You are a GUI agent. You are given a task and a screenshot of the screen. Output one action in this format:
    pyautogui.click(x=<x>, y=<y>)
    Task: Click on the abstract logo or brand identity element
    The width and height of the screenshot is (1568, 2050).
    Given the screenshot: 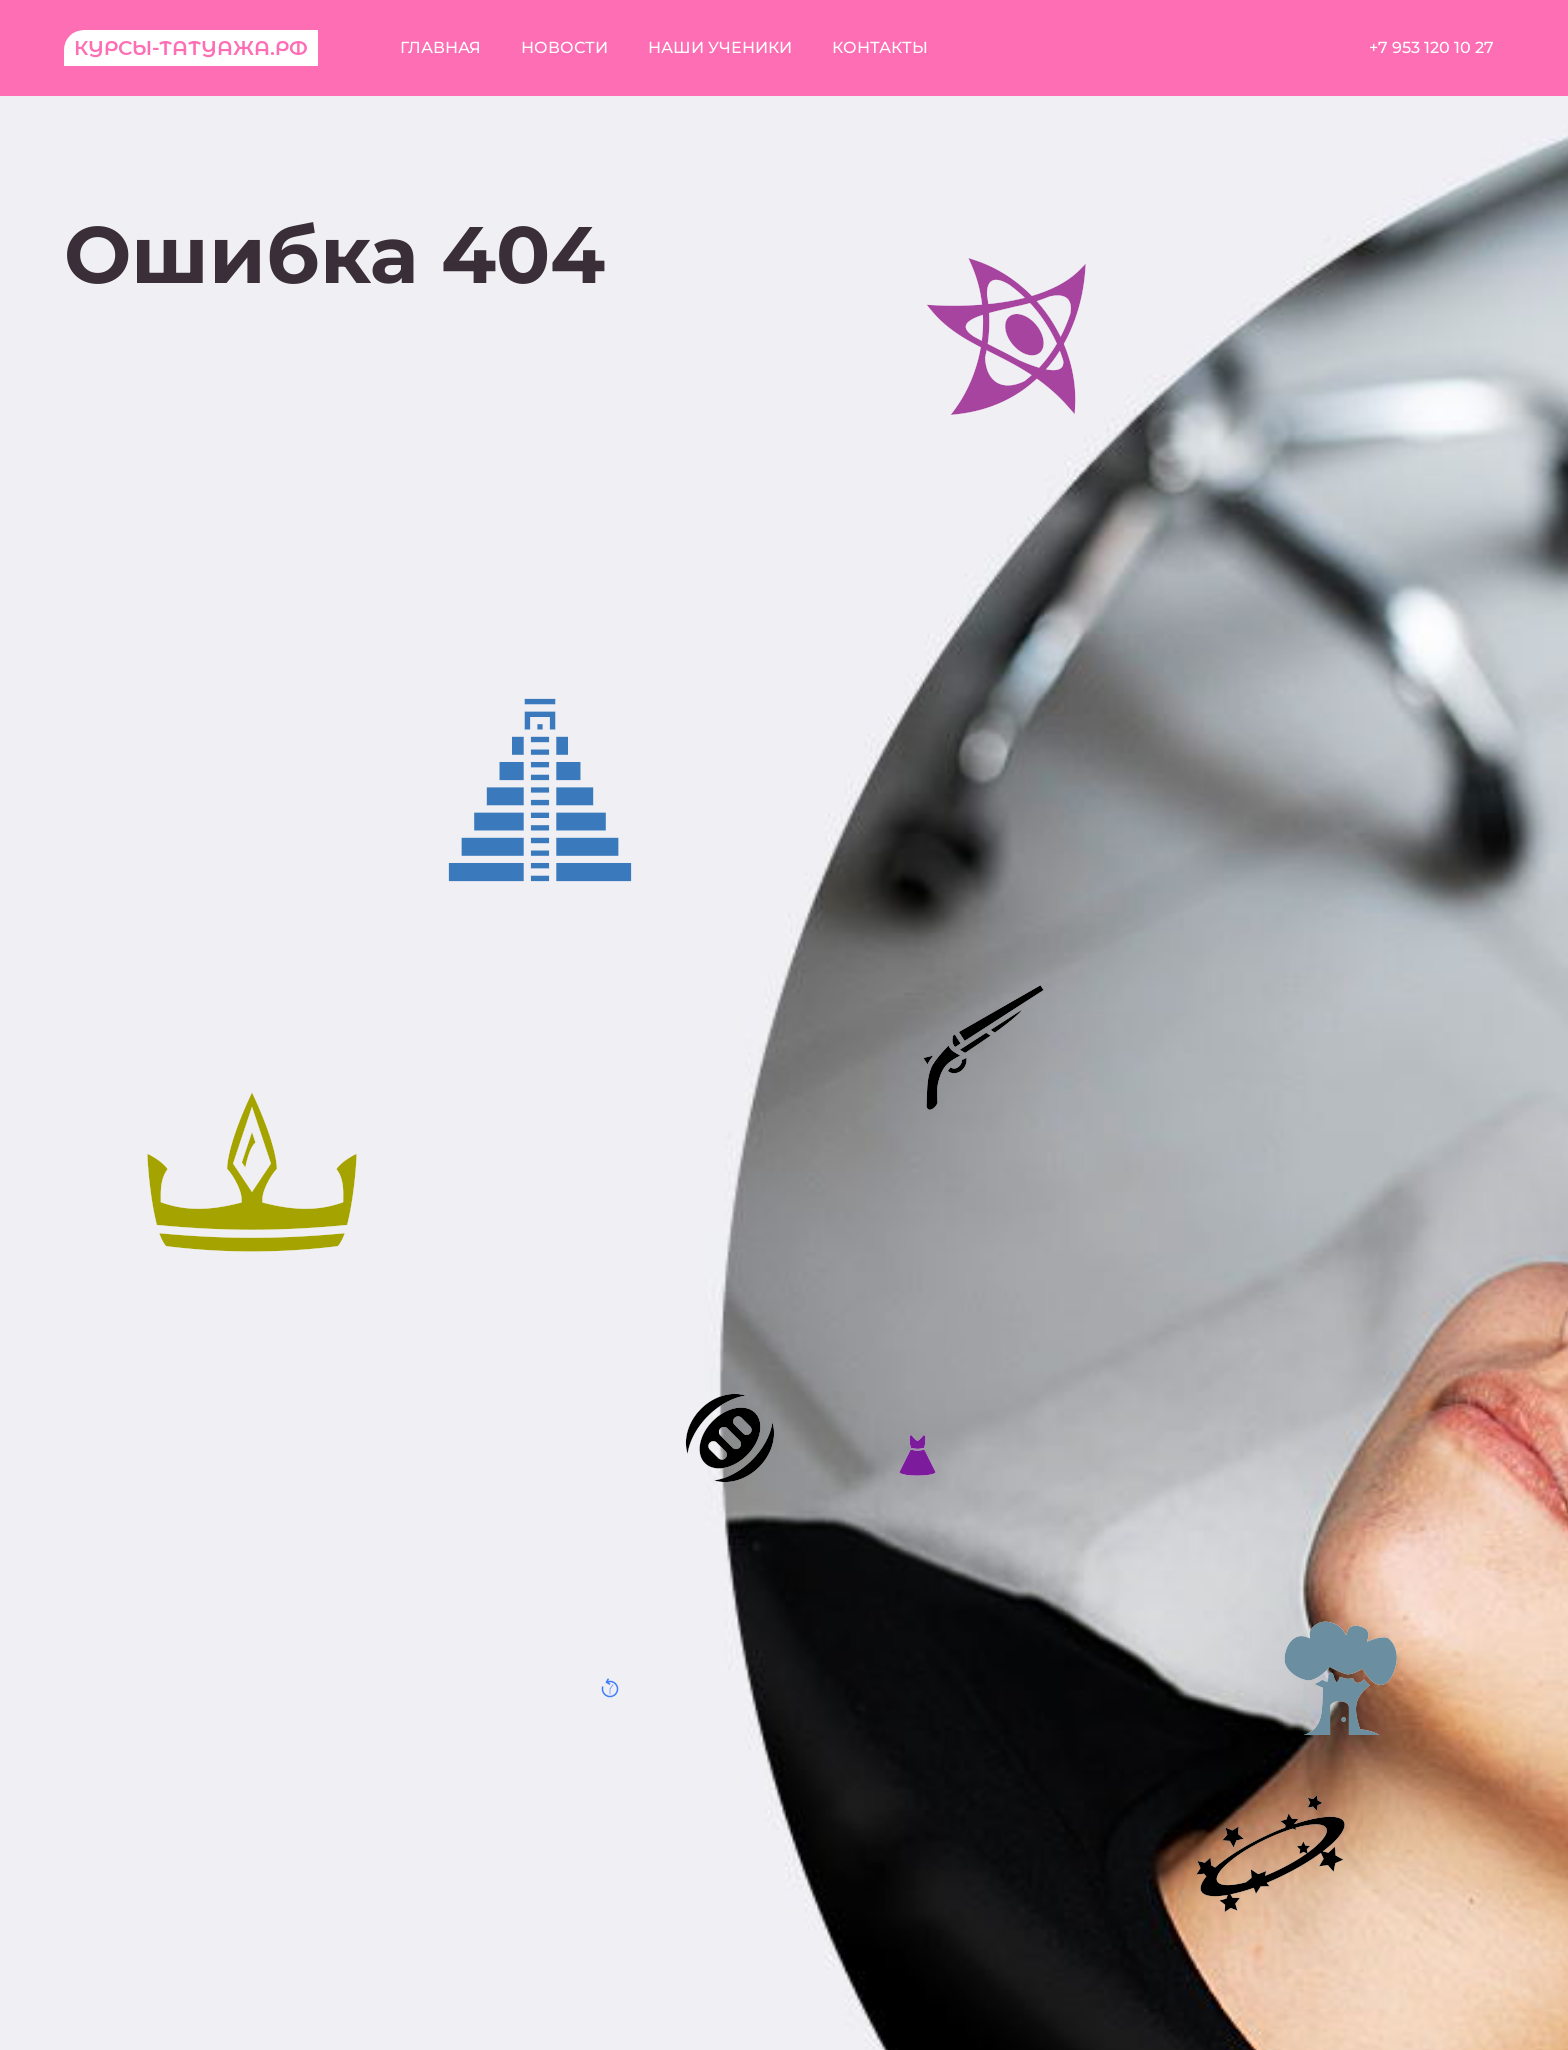 What is the action you would take?
    pyautogui.click(x=730, y=1438)
    